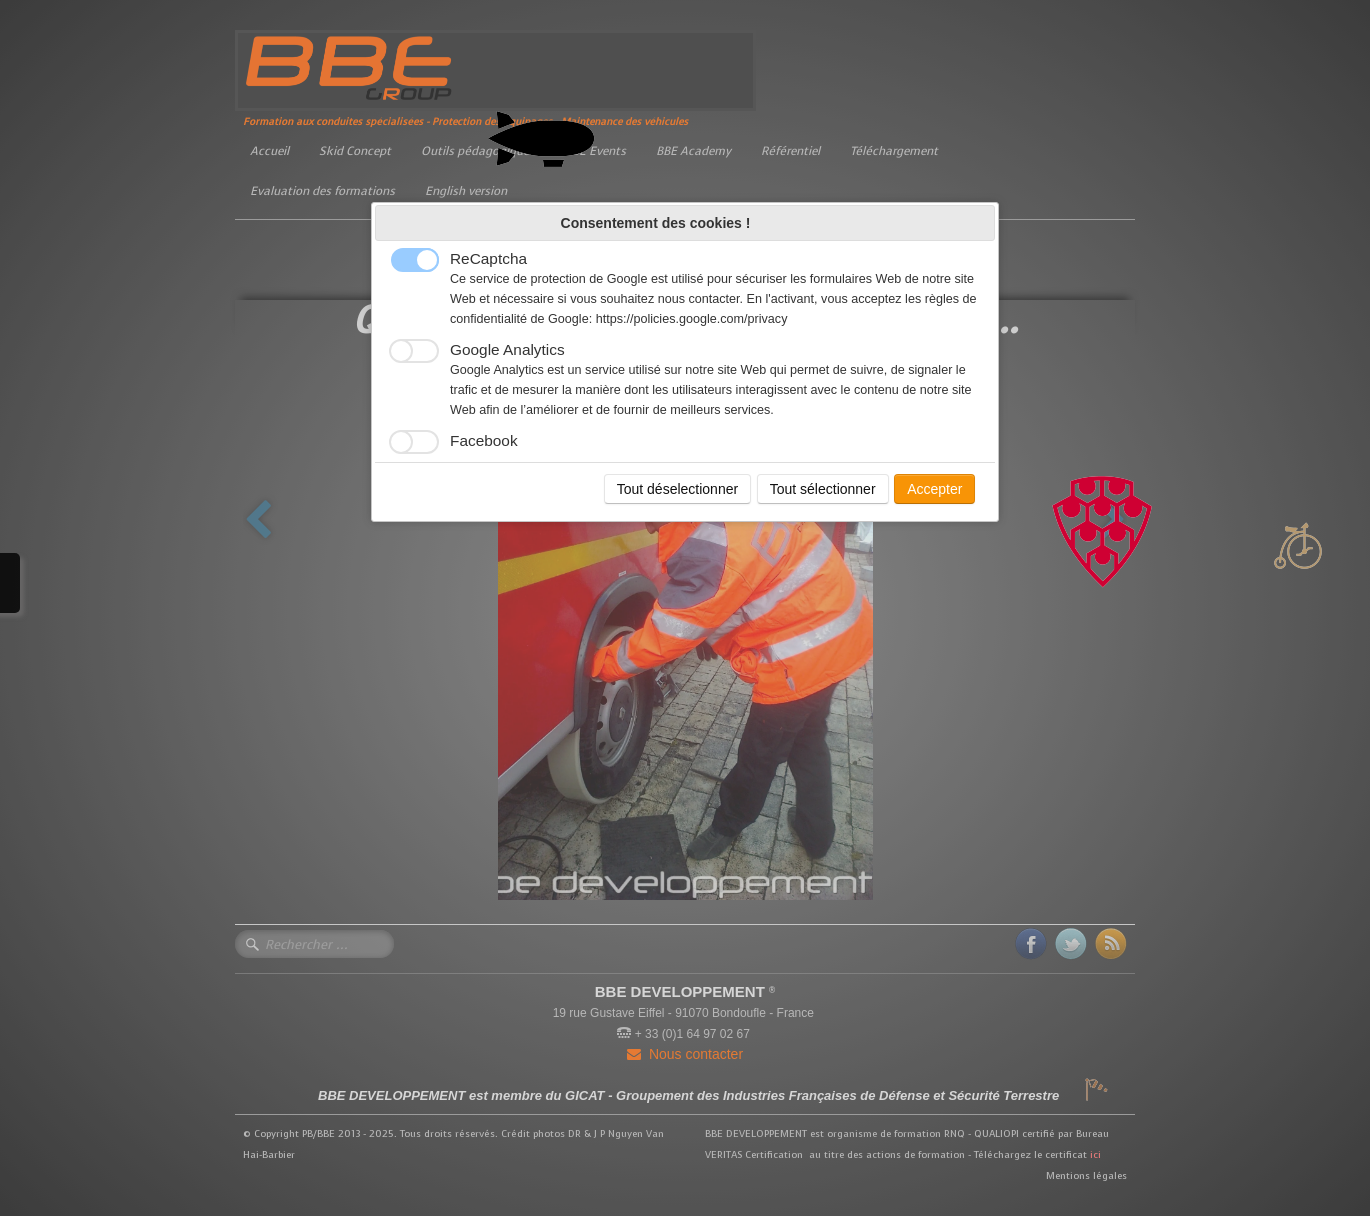 This screenshot has height=1216, width=1370. I want to click on view current wind conditions, so click(1096, 1089).